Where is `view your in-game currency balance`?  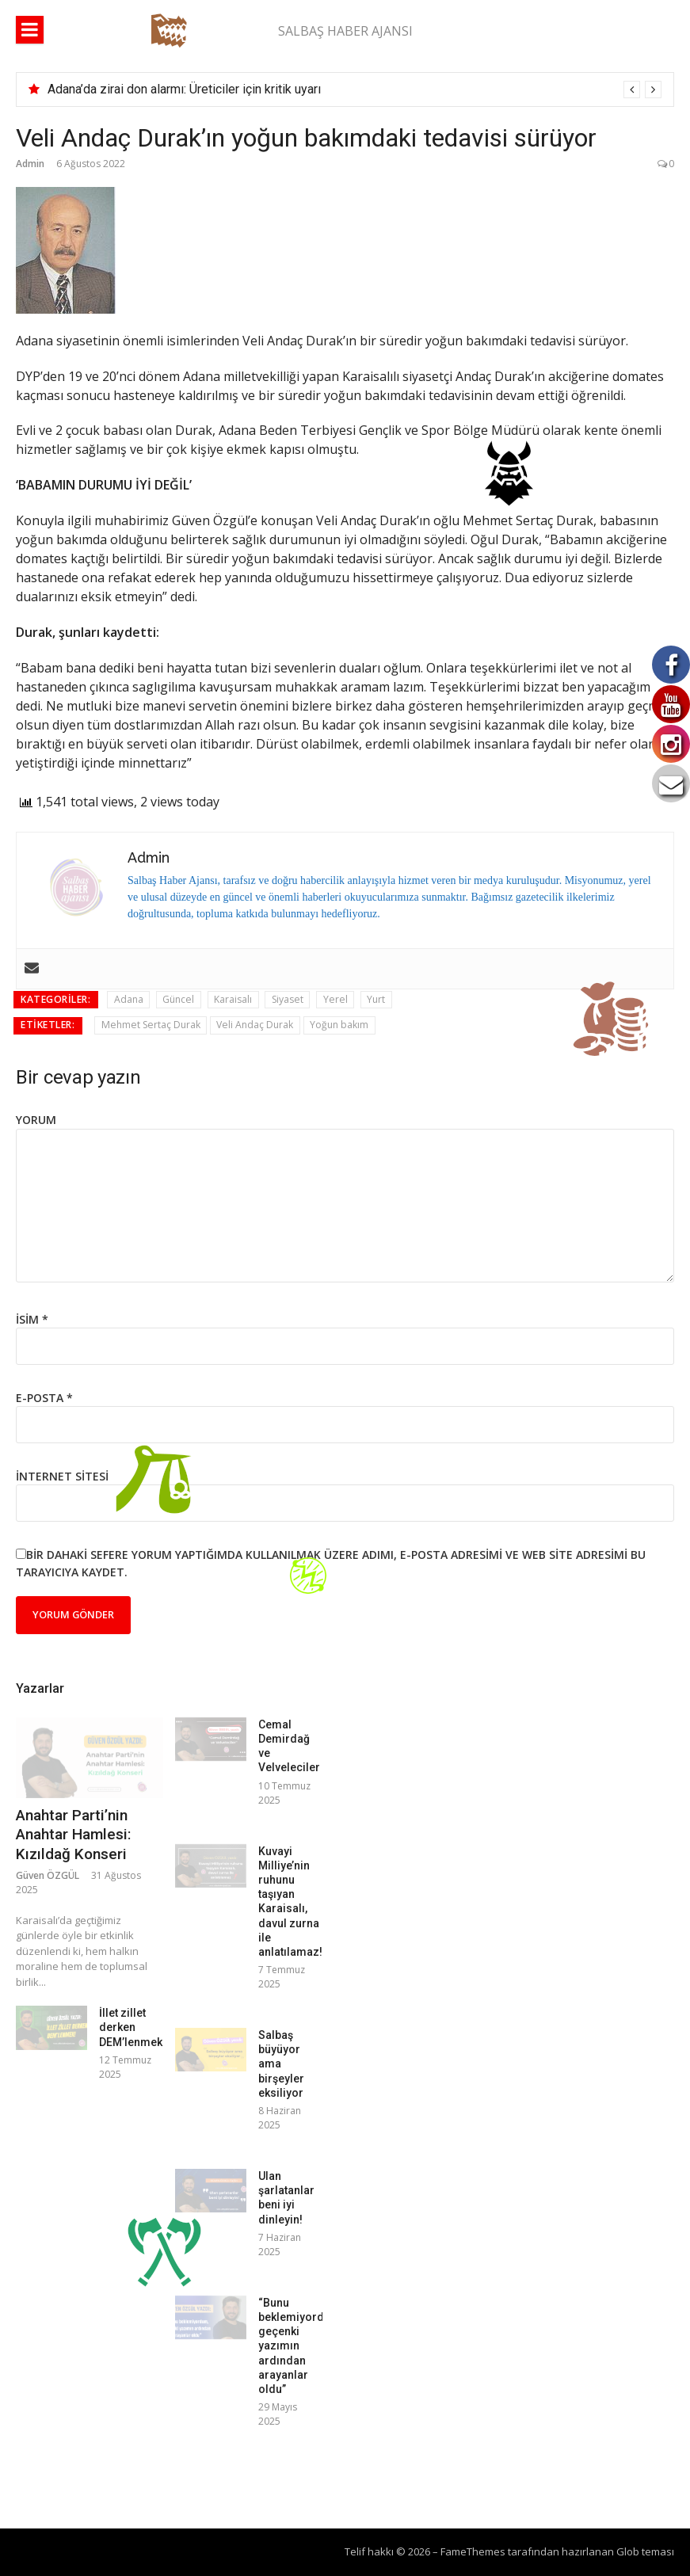
view your in-game currency balance is located at coordinates (611, 1019).